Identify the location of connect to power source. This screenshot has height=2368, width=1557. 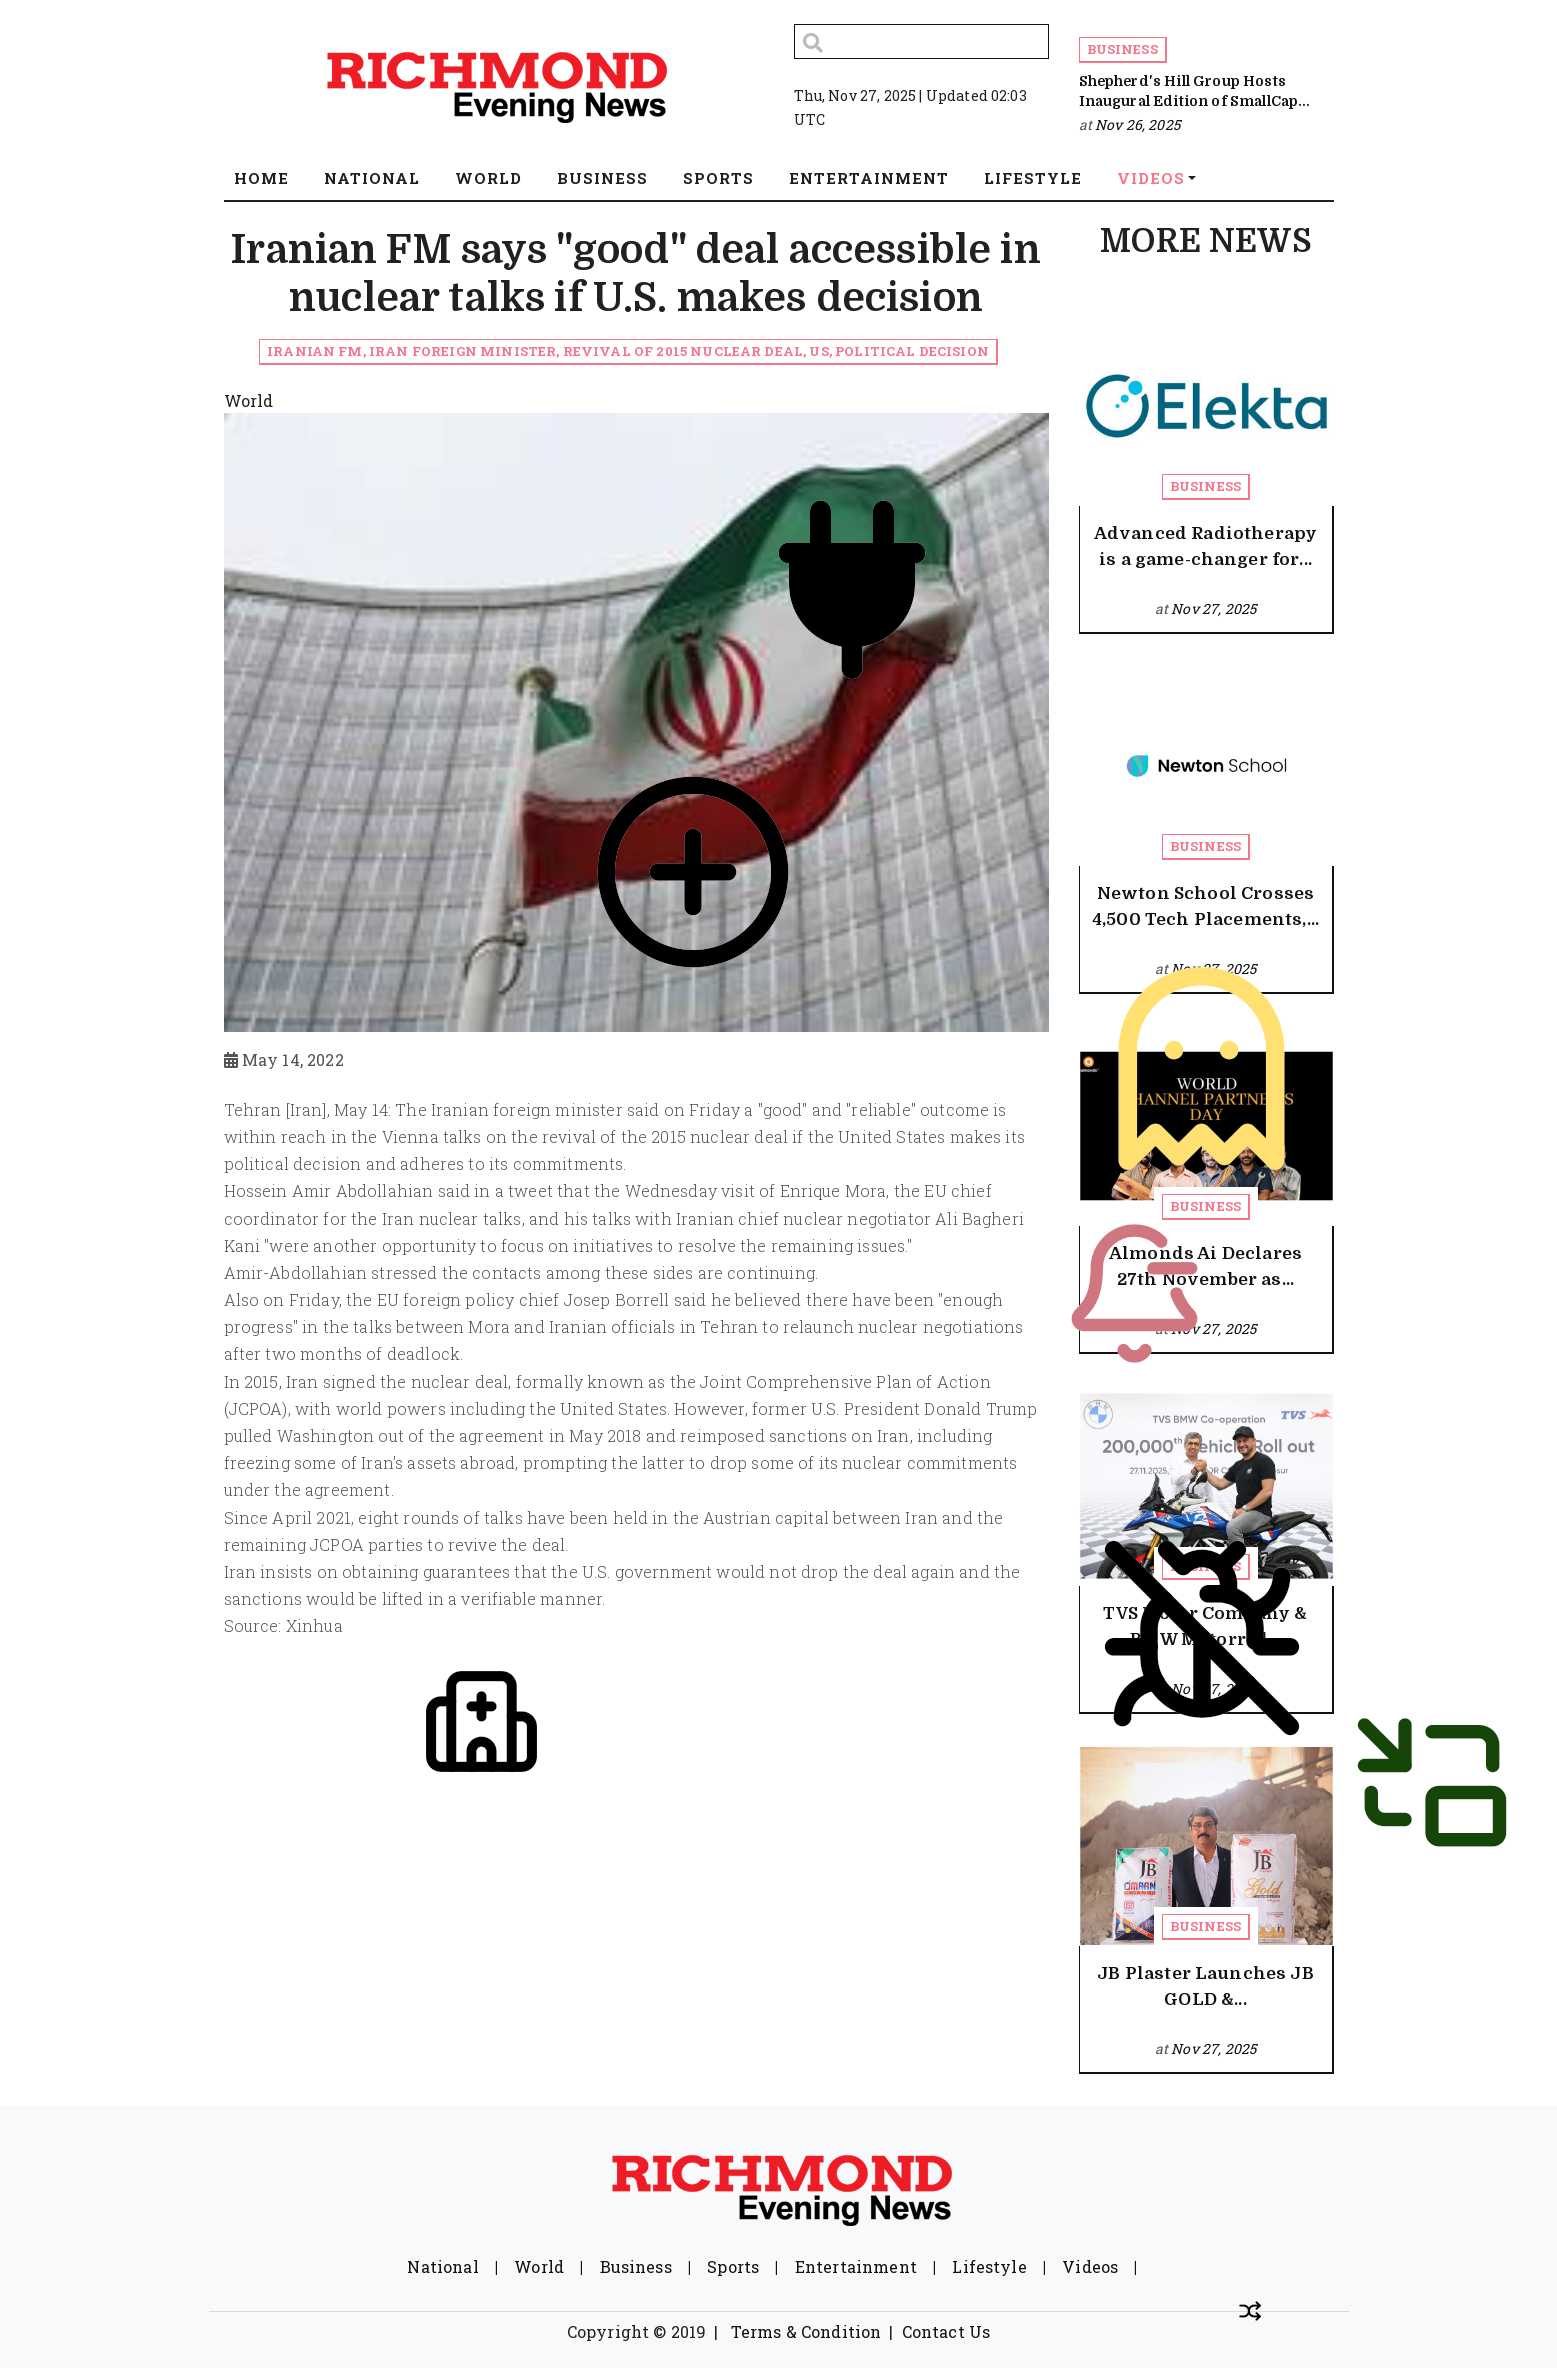
(852, 595).